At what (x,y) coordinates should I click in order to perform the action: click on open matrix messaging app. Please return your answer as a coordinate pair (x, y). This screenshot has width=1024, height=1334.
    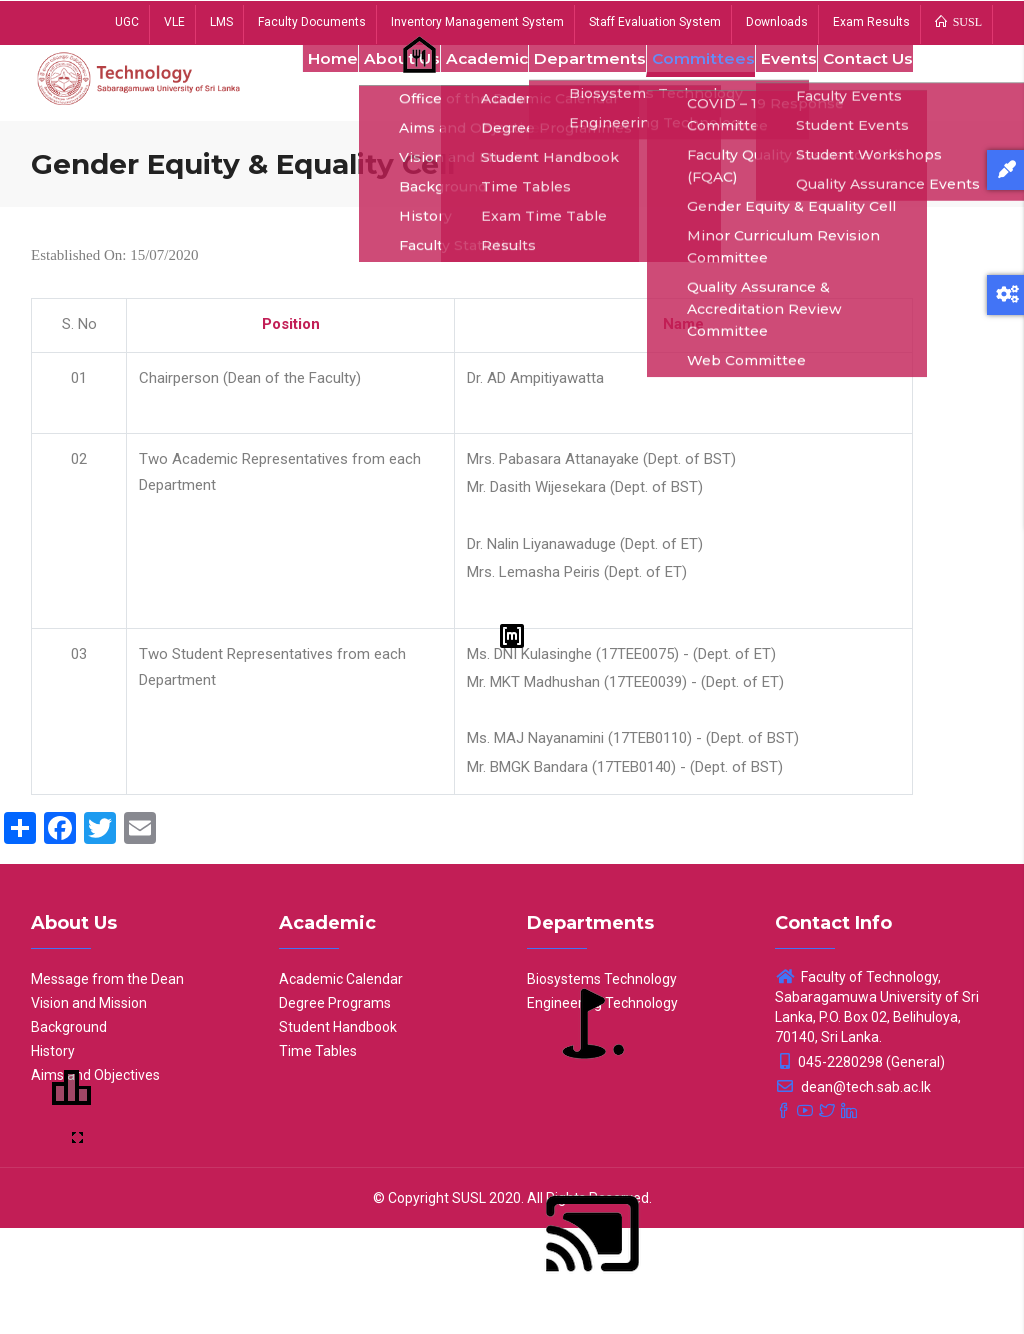
    Looking at the image, I should click on (512, 636).